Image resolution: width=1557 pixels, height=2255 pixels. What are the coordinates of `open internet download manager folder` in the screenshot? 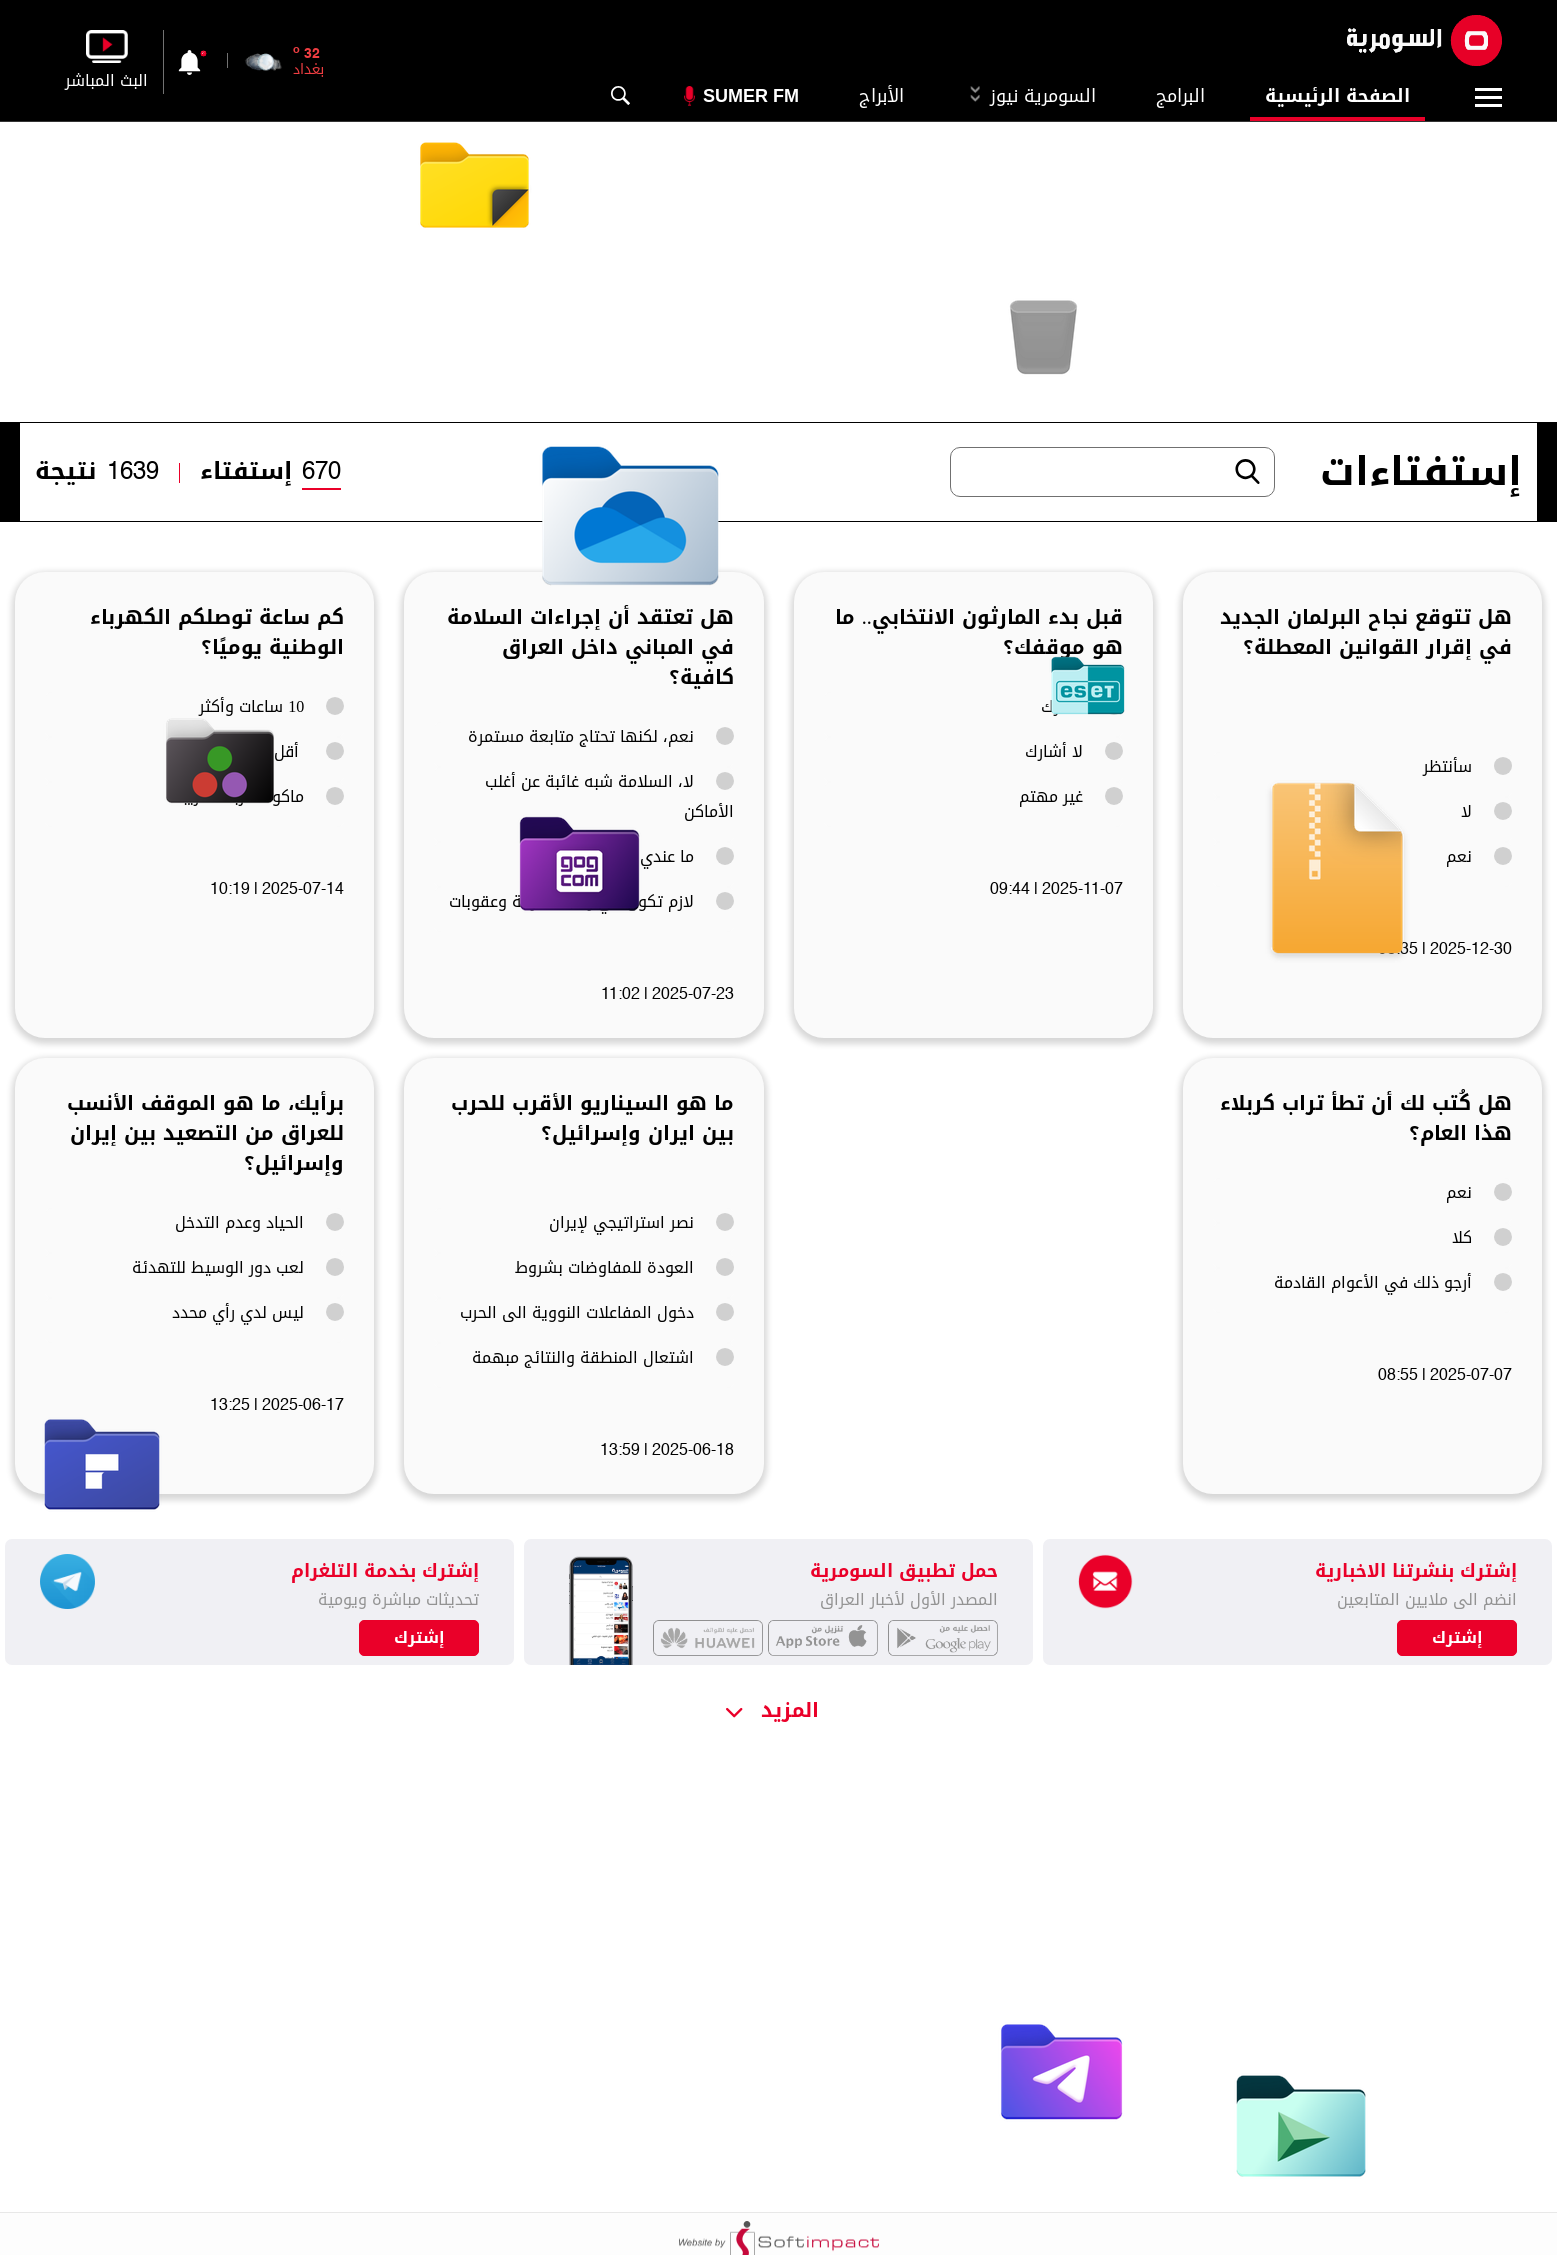 It's located at (1300, 2129).